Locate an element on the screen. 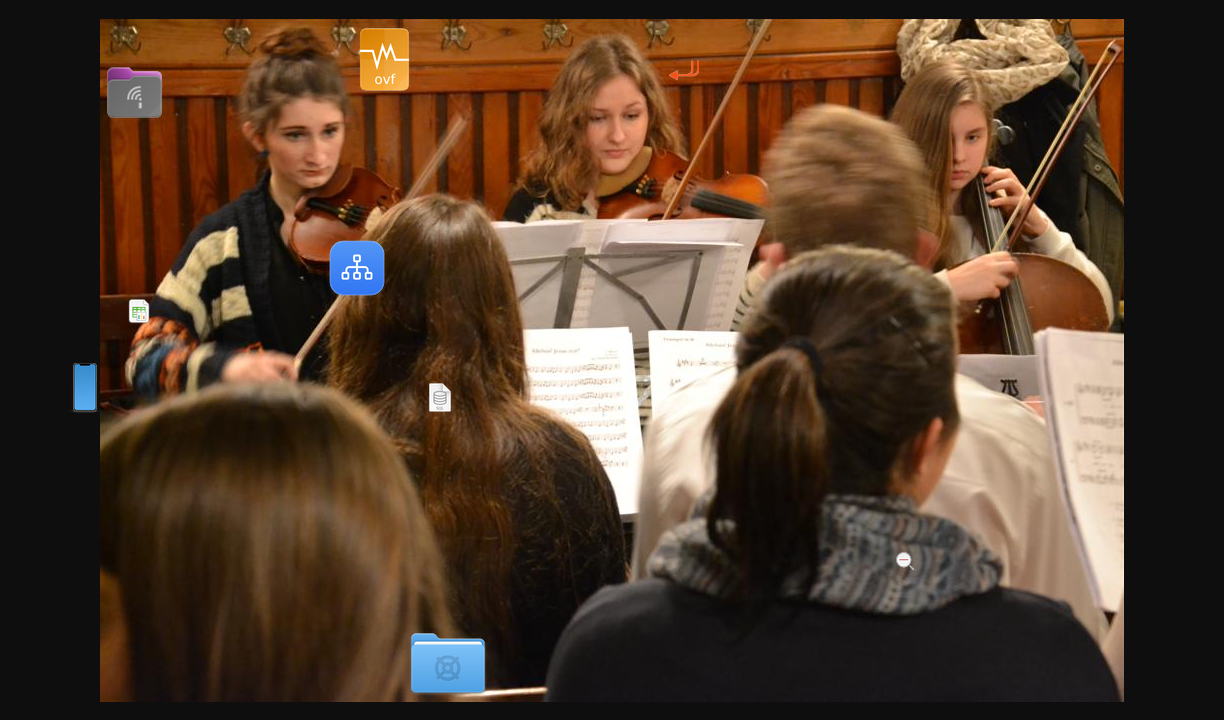 This screenshot has width=1224, height=720. zoom out on file preview is located at coordinates (905, 561).